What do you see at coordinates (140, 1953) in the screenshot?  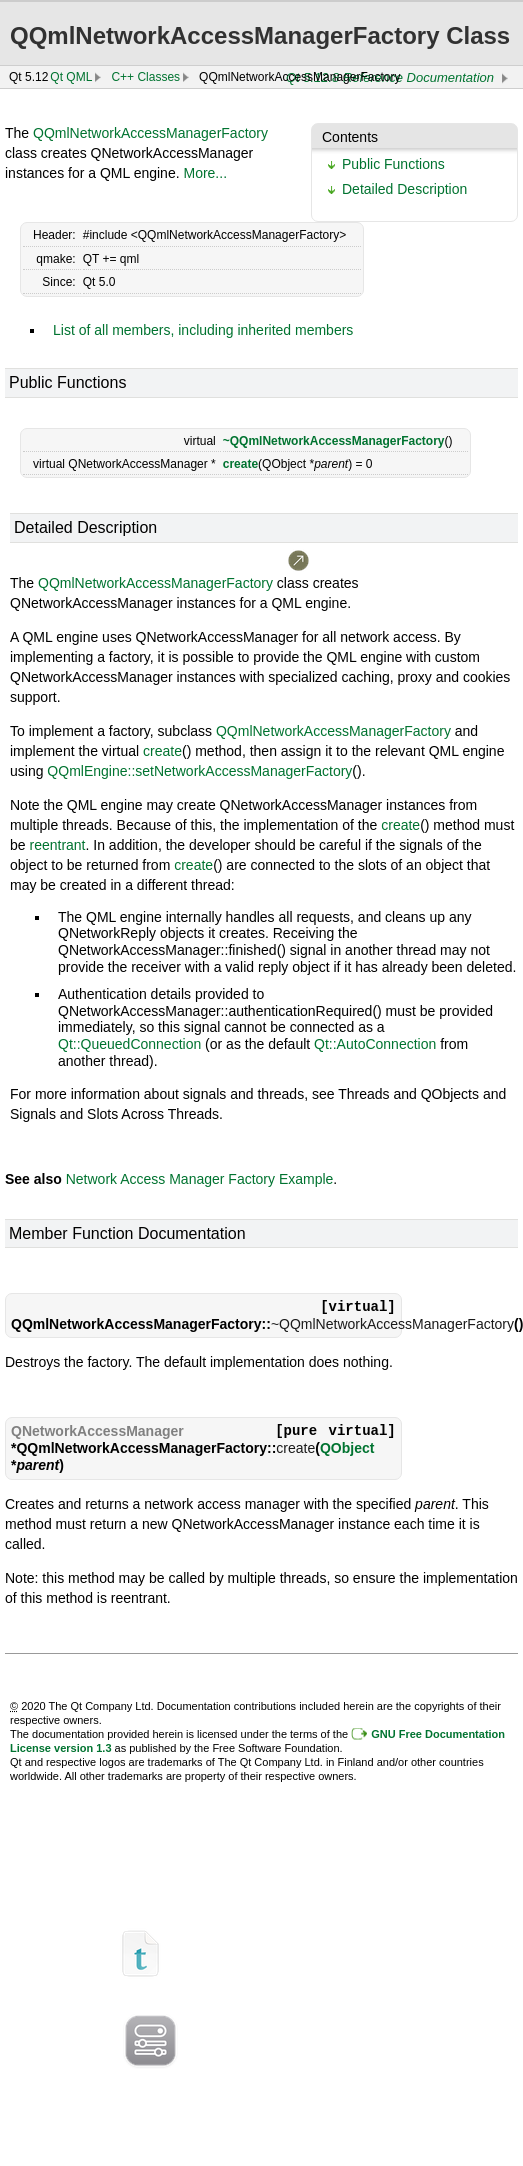 I see `a typst document file` at bounding box center [140, 1953].